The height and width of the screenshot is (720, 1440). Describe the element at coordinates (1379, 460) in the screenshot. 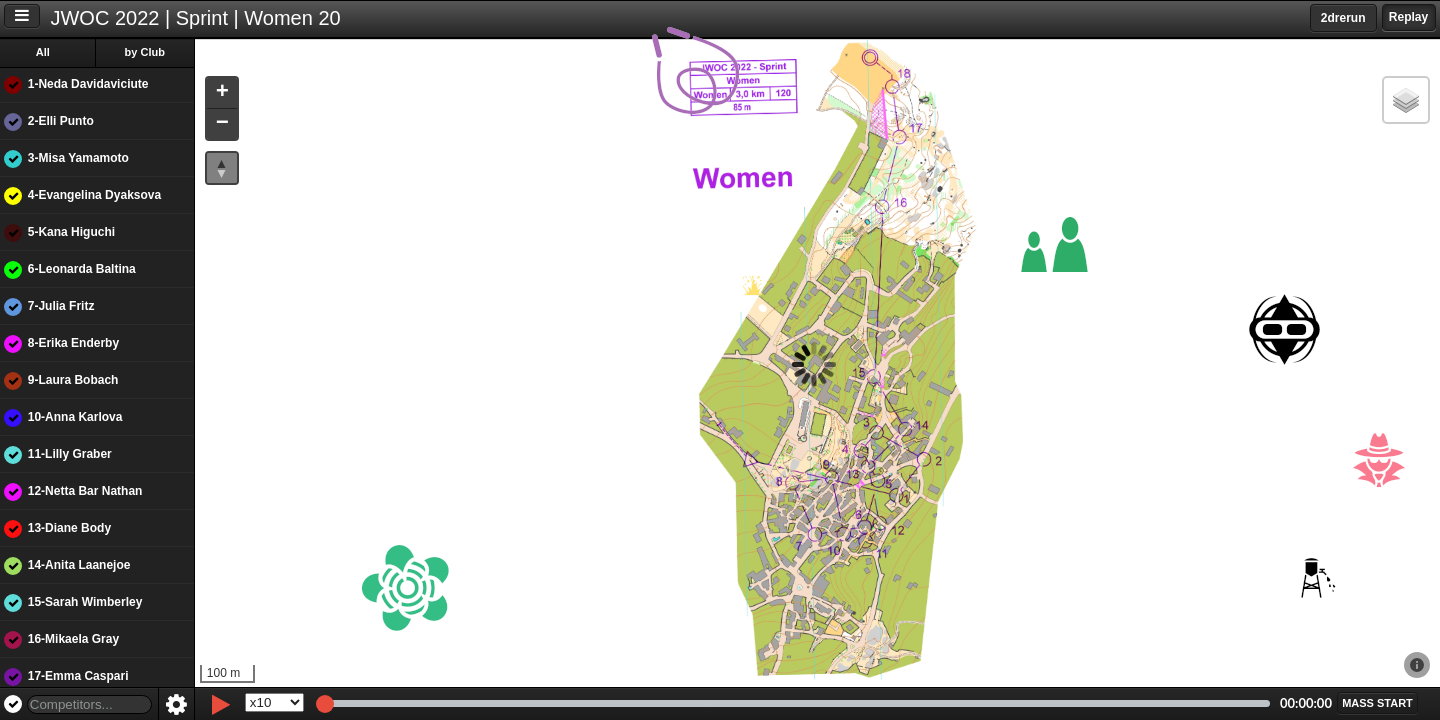

I see `enable incognito or private browsing mode` at that location.